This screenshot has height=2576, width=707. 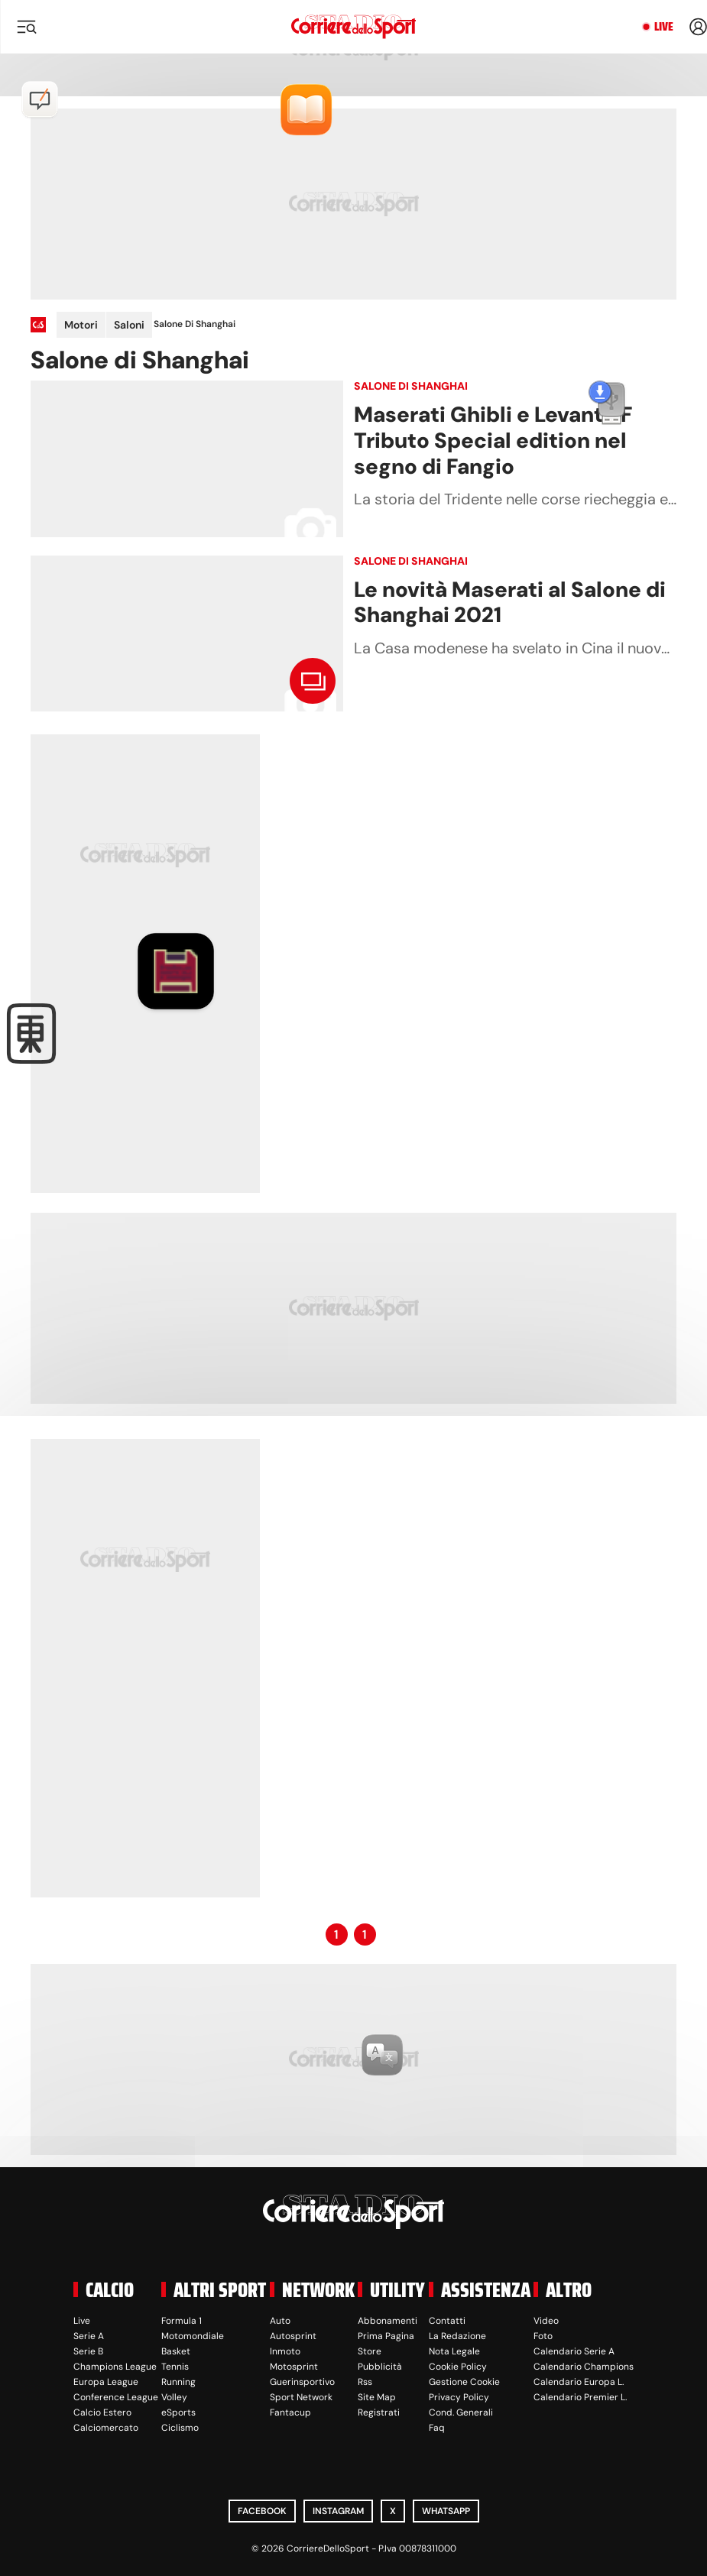 What do you see at coordinates (306, 109) in the screenshot?
I see `open the Books app` at bounding box center [306, 109].